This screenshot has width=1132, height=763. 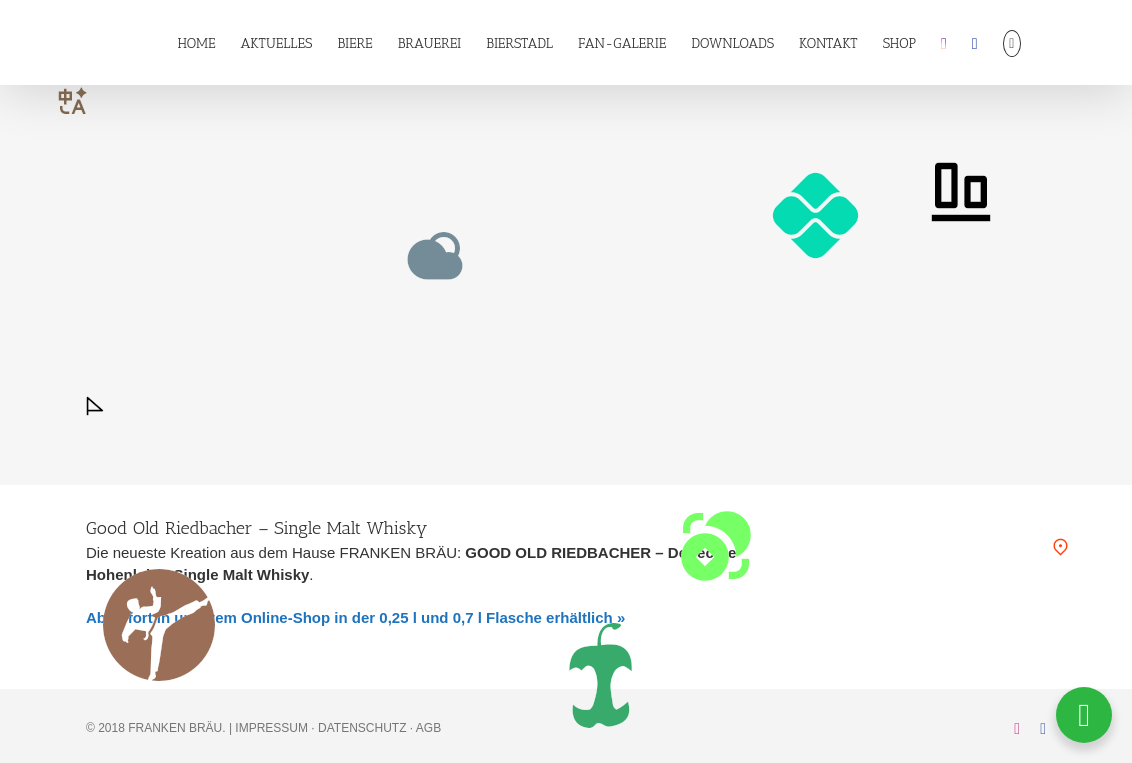 What do you see at coordinates (435, 257) in the screenshot?
I see `indicates partly cloudy weather conditions` at bounding box center [435, 257].